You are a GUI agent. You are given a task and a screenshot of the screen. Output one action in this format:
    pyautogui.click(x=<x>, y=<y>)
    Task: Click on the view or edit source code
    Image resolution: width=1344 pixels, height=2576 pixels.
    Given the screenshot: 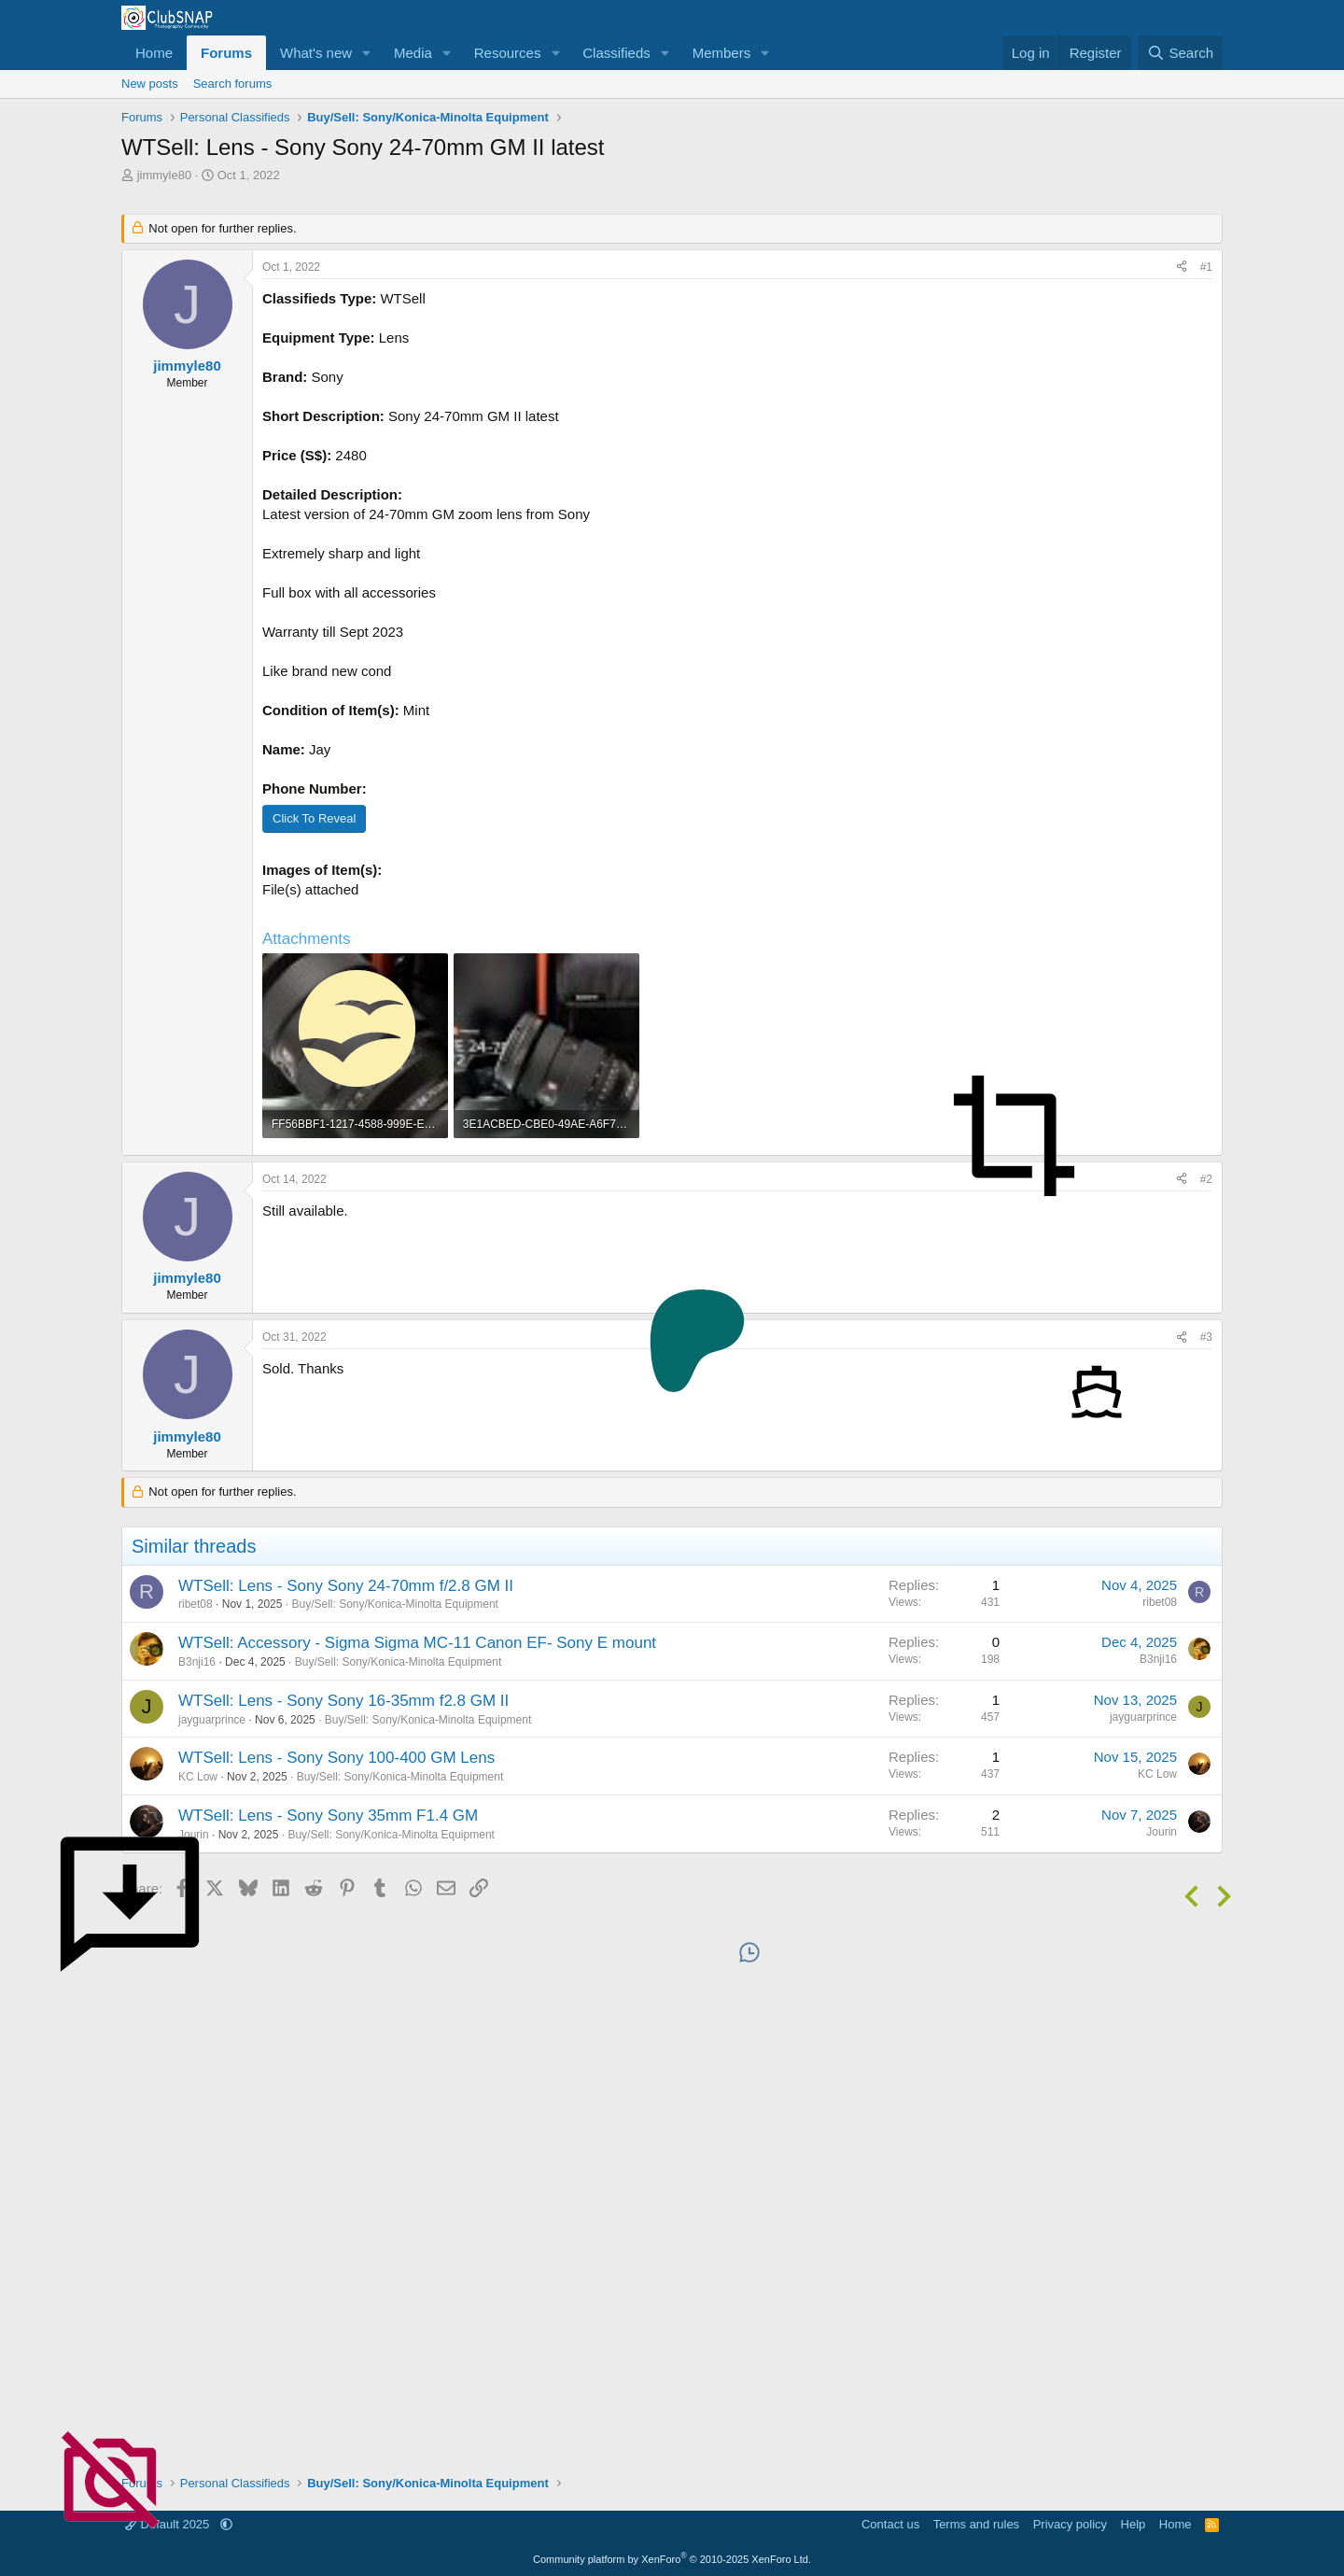 What is the action you would take?
    pyautogui.click(x=1208, y=1896)
    